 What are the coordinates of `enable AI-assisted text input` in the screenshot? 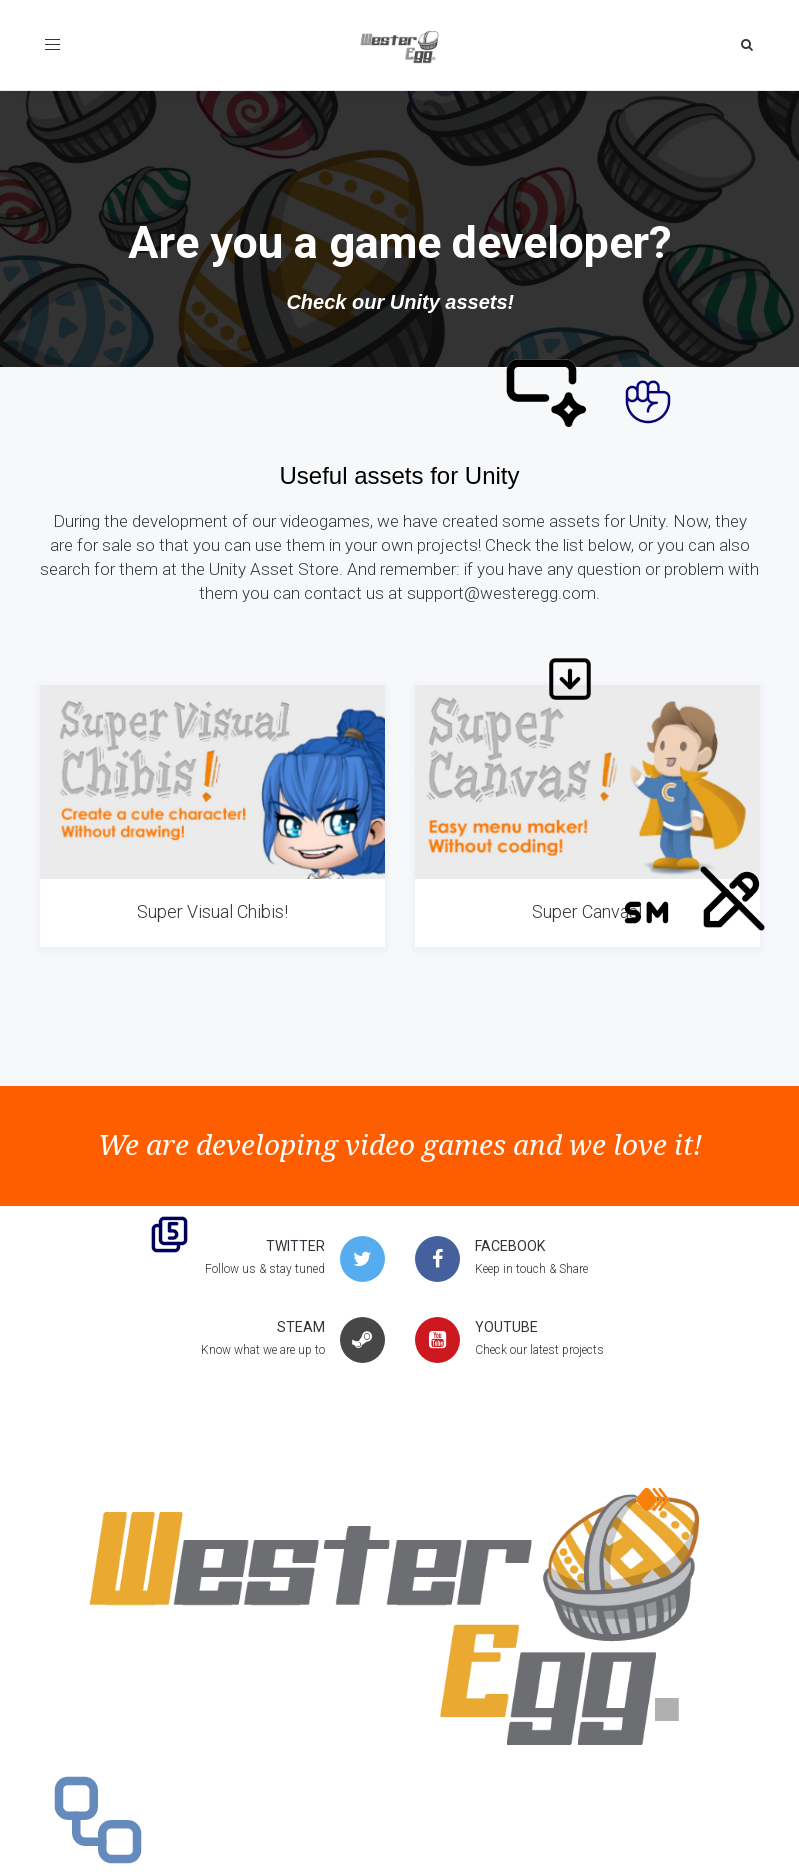 It's located at (541, 382).